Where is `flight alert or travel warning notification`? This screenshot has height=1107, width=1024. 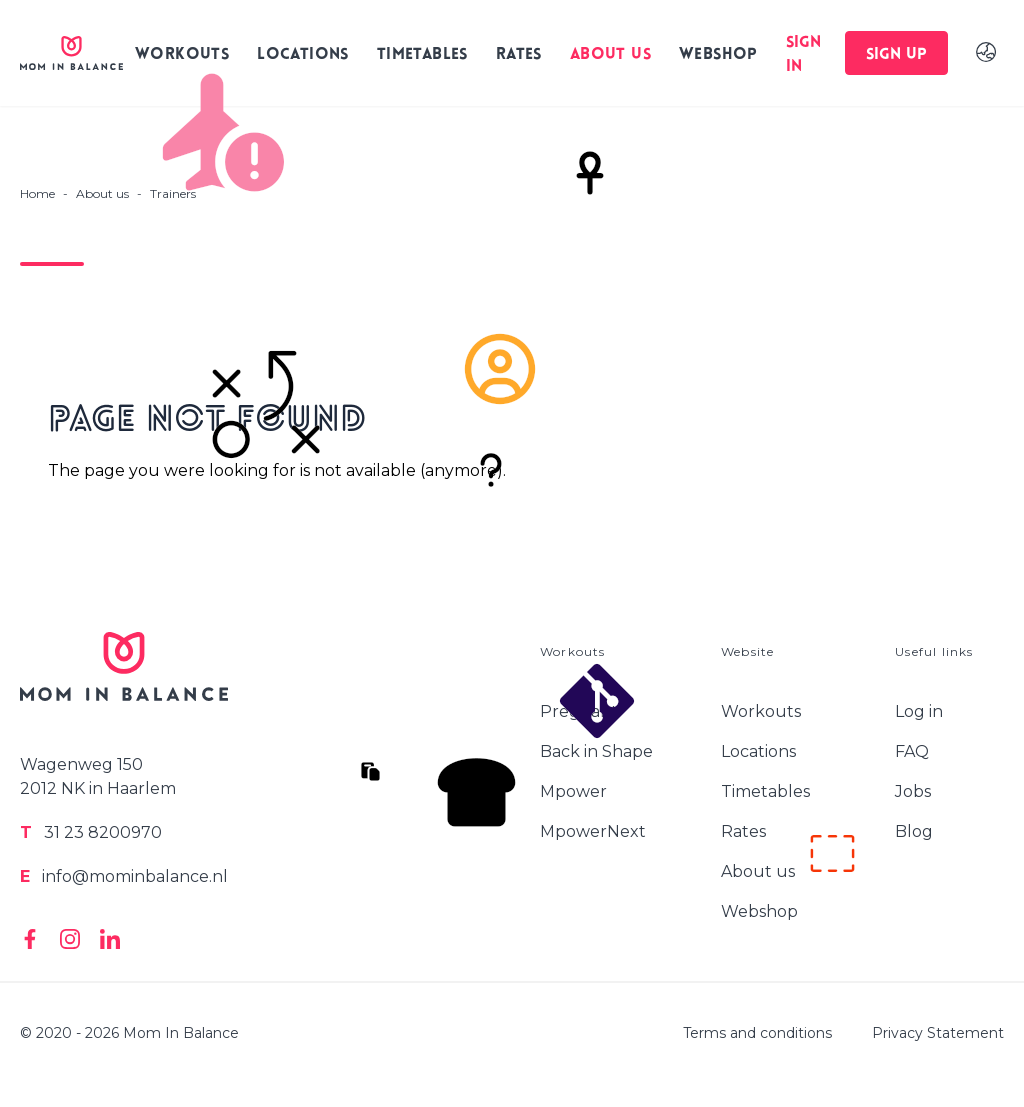
flight alert or travel warning notification is located at coordinates (218, 132).